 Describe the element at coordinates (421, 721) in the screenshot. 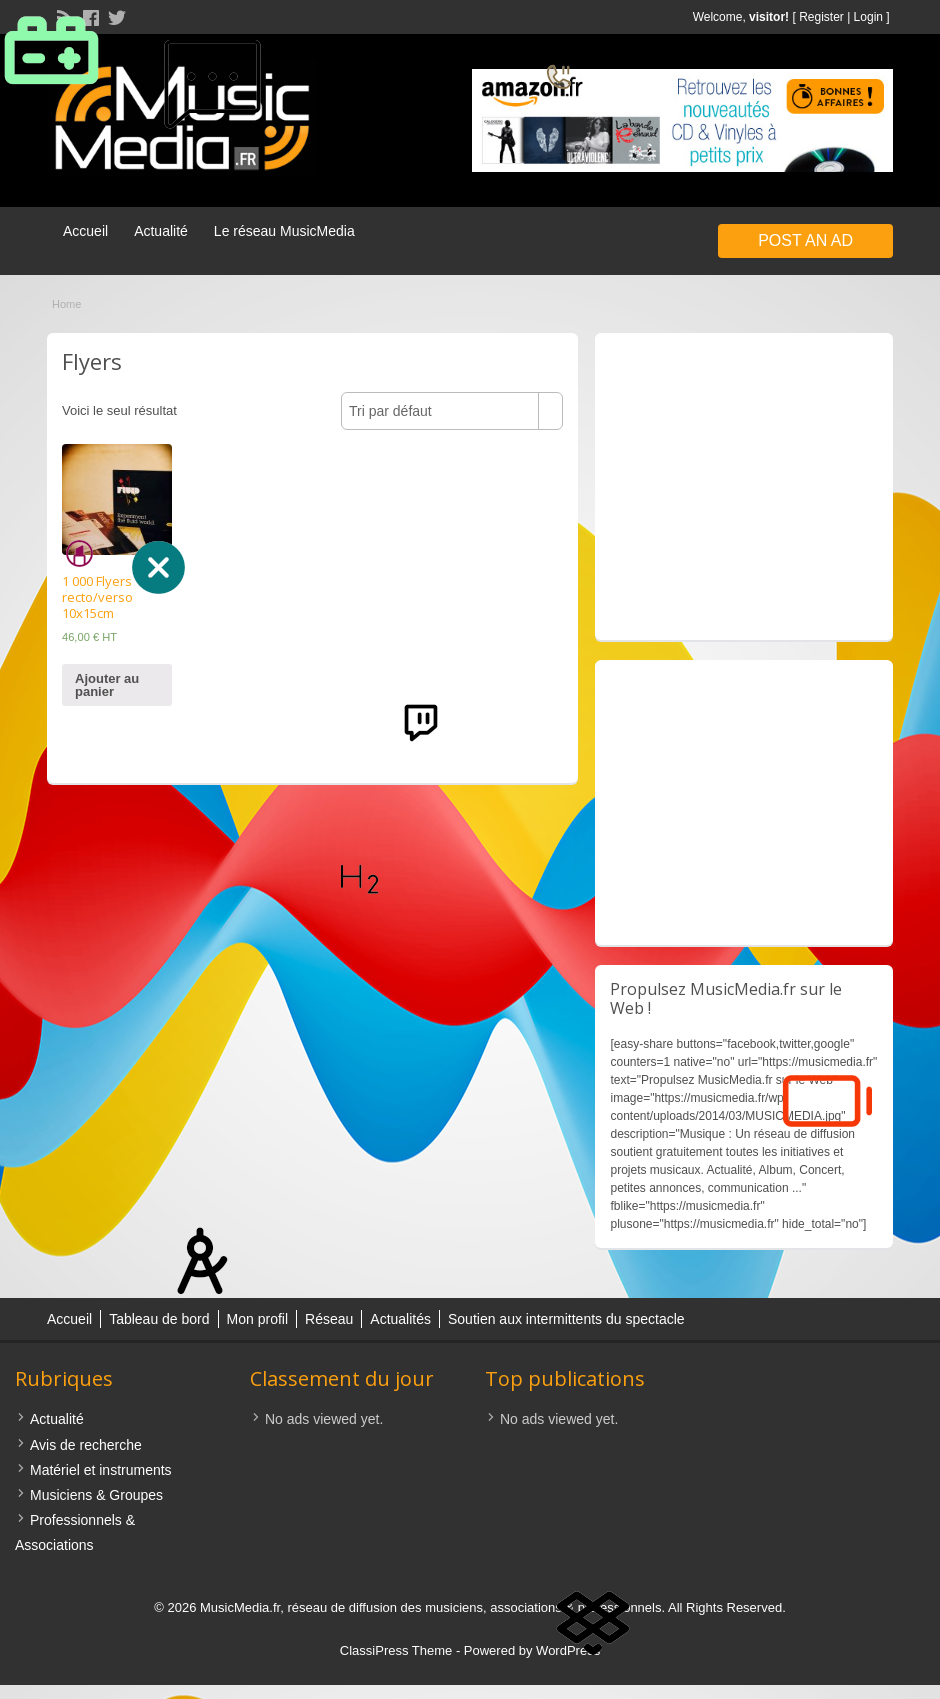

I see `open the Twitch app` at that location.